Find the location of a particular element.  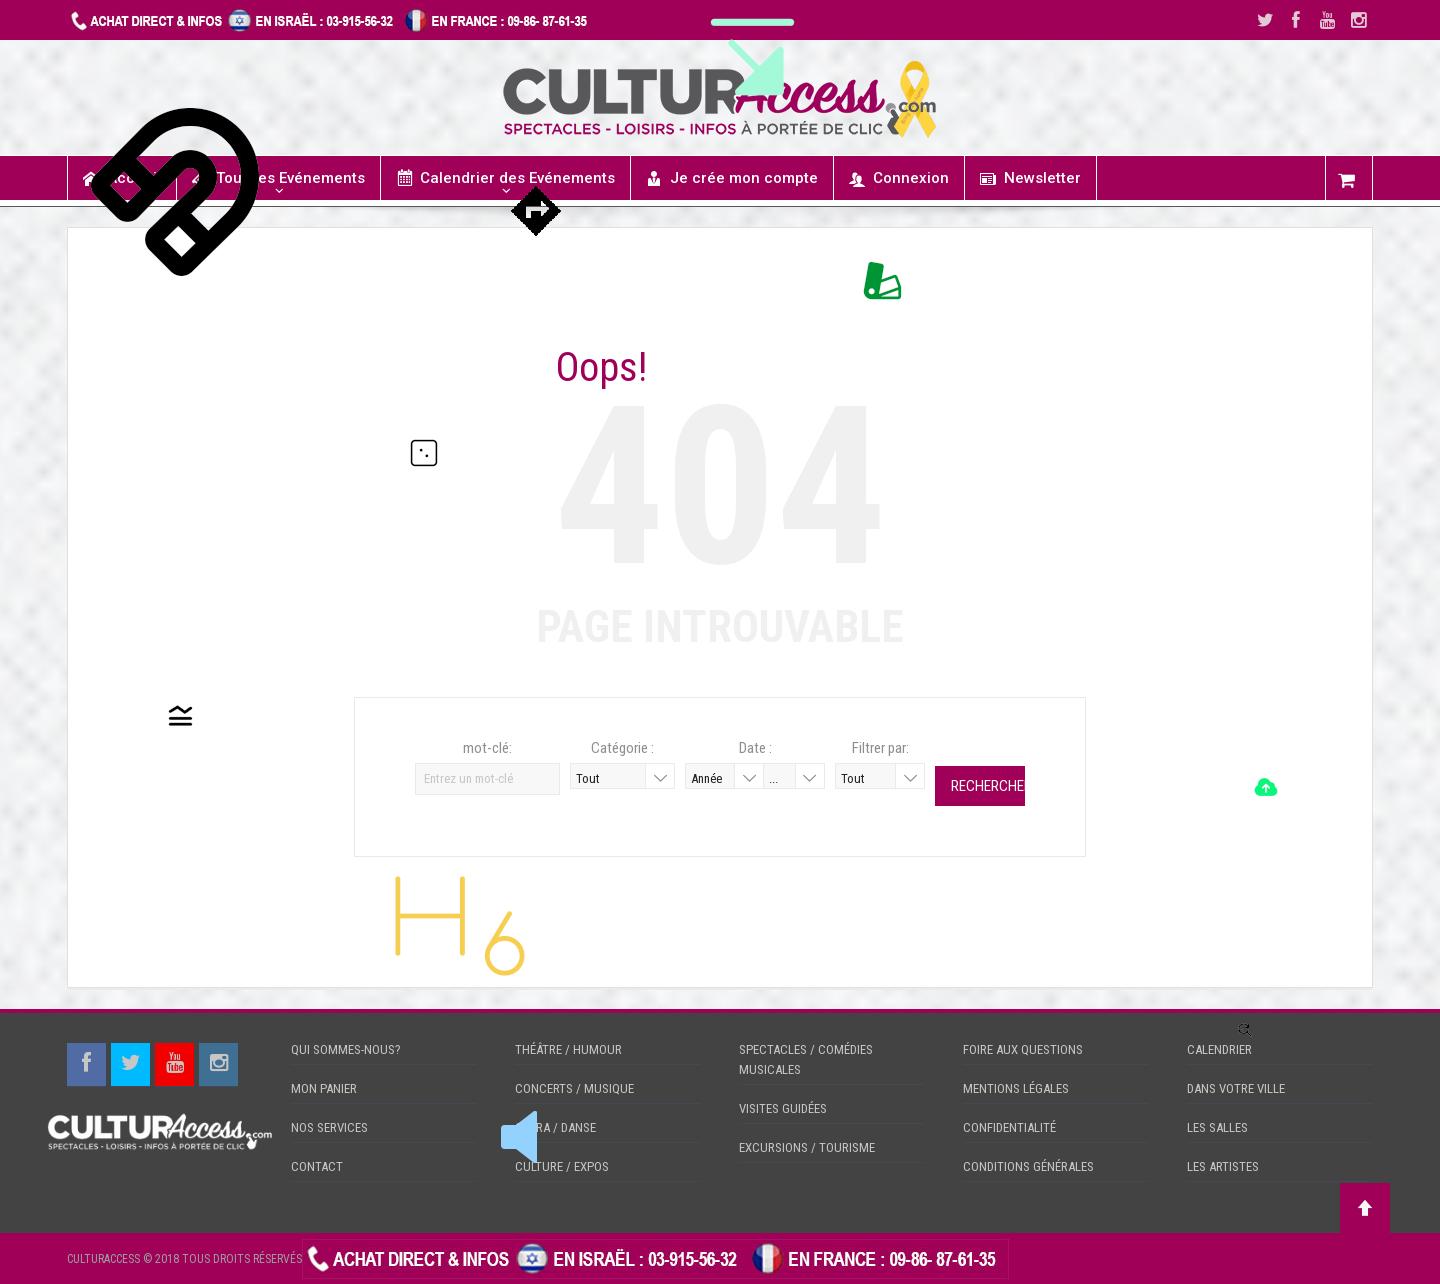

roll dice or generate random number is located at coordinates (424, 453).